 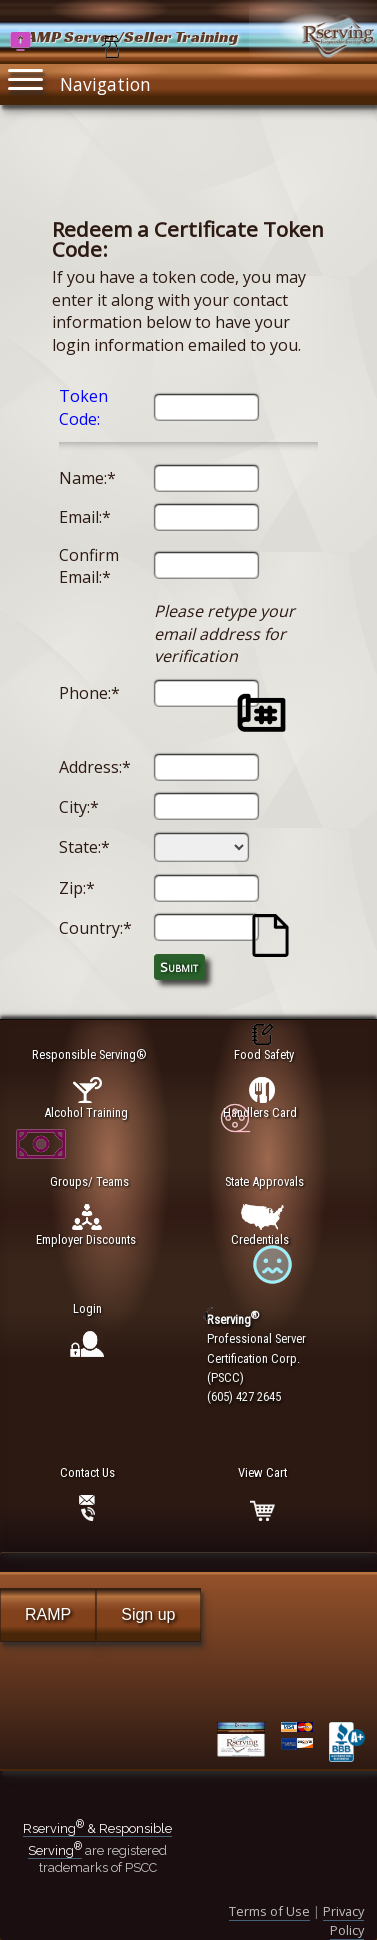 What do you see at coordinates (111, 47) in the screenshot?
I see `access cleaning or maintenance tools` at bounding box center [111, 47].